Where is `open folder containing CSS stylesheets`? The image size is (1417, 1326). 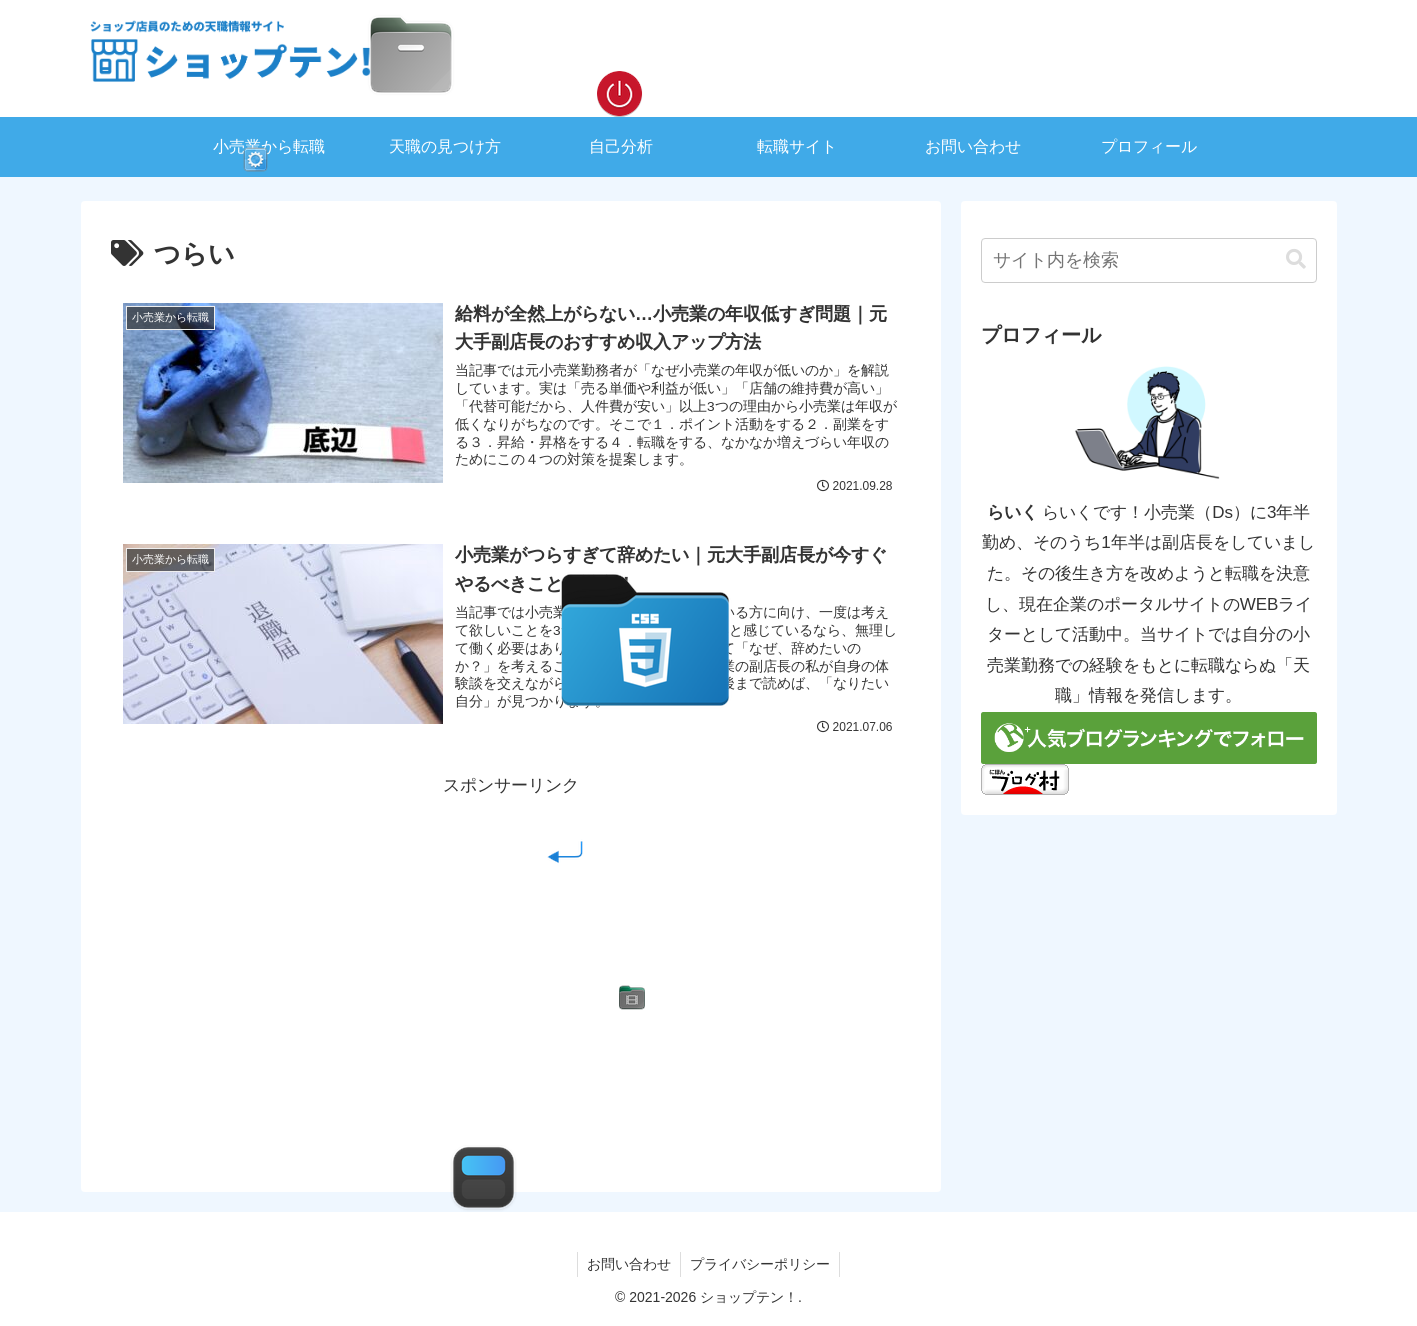
open folder containing CSS stylesheets is located at coordinates (644, 644).